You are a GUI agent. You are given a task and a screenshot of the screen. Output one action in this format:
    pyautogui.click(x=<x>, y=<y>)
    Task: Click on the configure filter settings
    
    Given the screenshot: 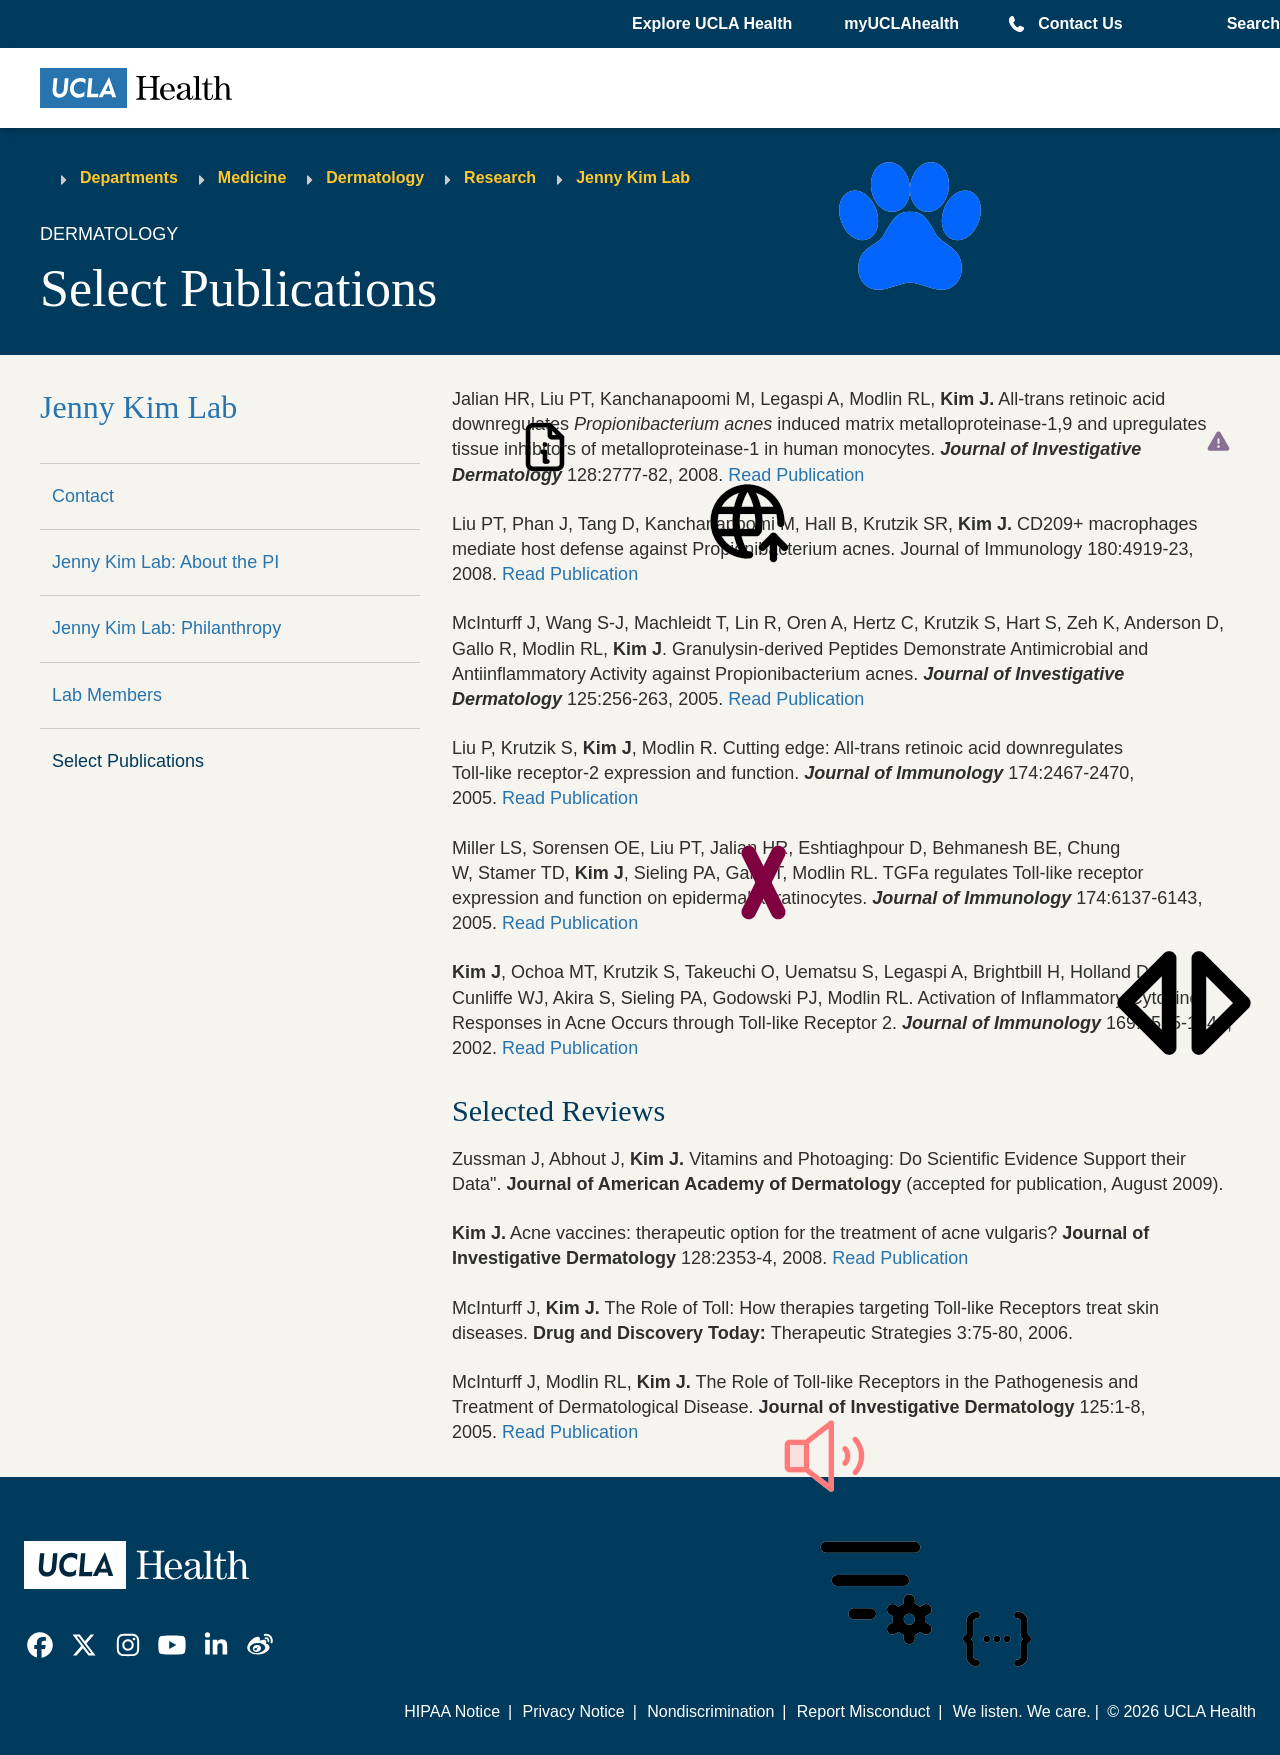 What is the action you would take?
    pyautogui.click(x=870, y=1580)
    